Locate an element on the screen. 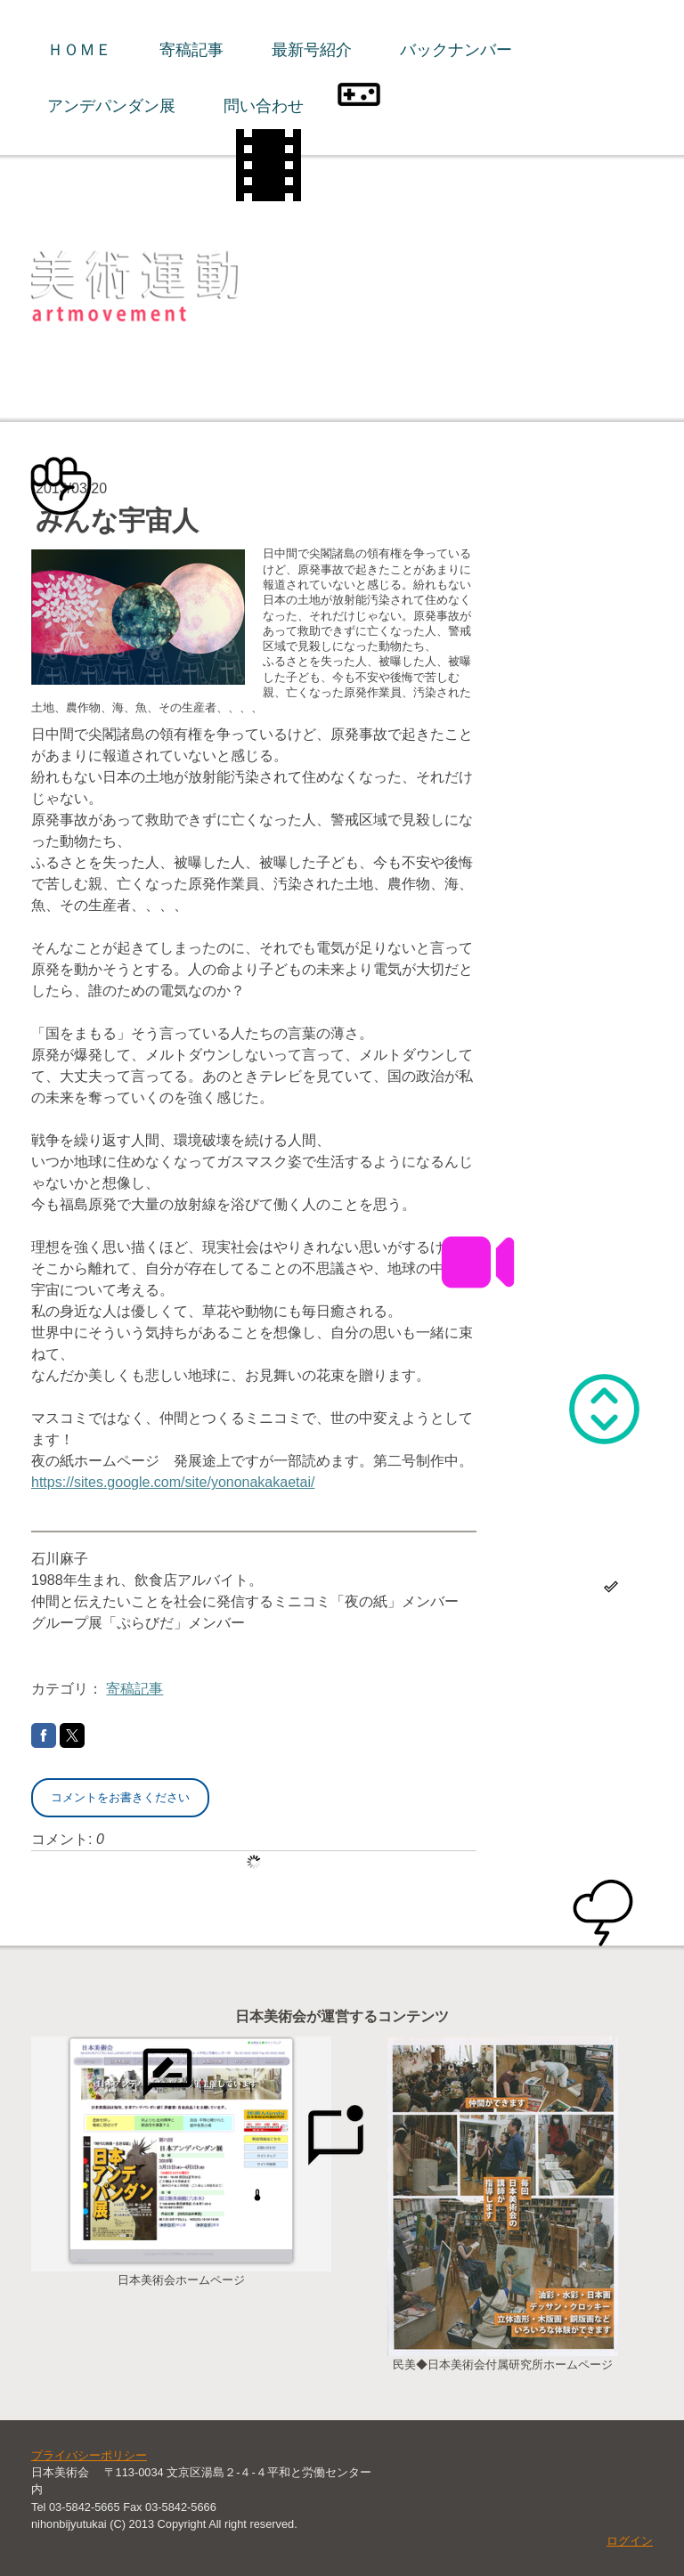 The image size is (684, 2576). indicates solidarity or support is located at coordinates (61, 484).